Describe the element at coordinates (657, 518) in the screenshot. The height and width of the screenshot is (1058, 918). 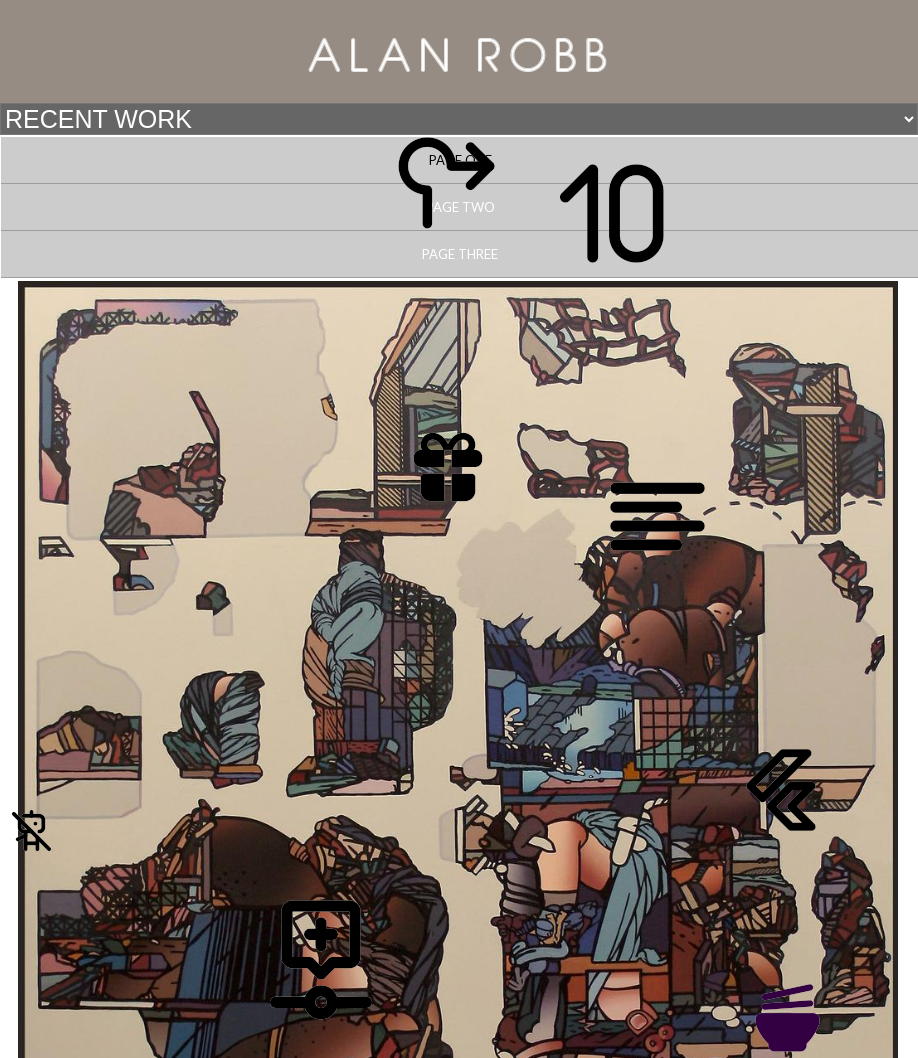
I see `align text to the left` at that location.